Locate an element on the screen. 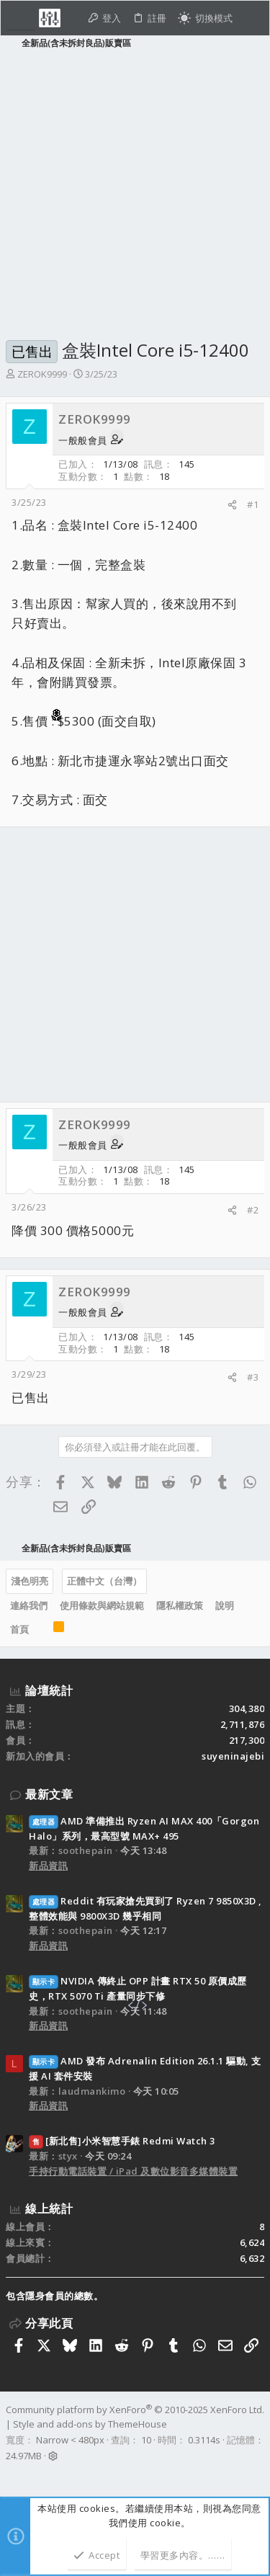 Image resolution: width=270 pixels, height=2576 pixels. view or edit source code is located at coordinates (138, 2005).